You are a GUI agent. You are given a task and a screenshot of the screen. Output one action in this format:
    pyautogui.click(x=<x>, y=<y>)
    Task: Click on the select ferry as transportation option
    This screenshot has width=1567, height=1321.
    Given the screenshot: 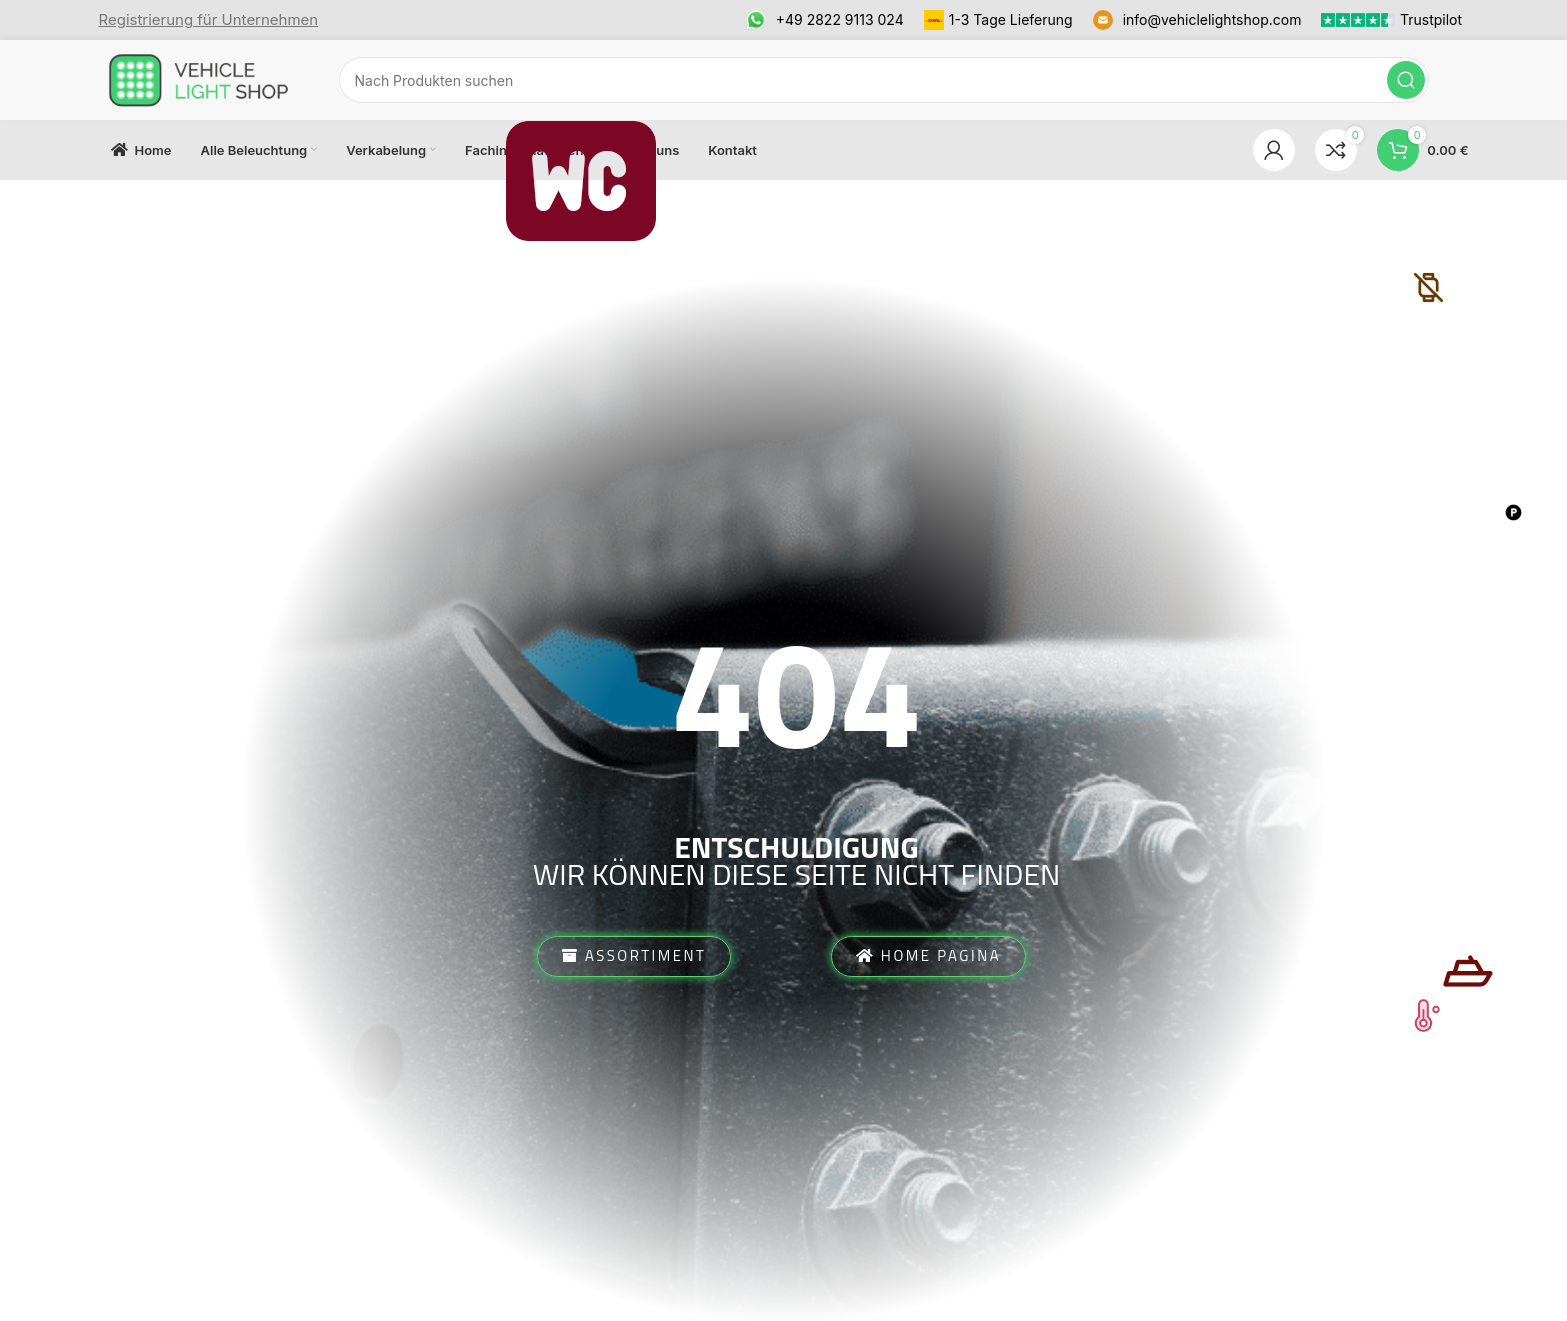 What is the action you would take?
    pyautogui.click(x=1468, y=971)
    